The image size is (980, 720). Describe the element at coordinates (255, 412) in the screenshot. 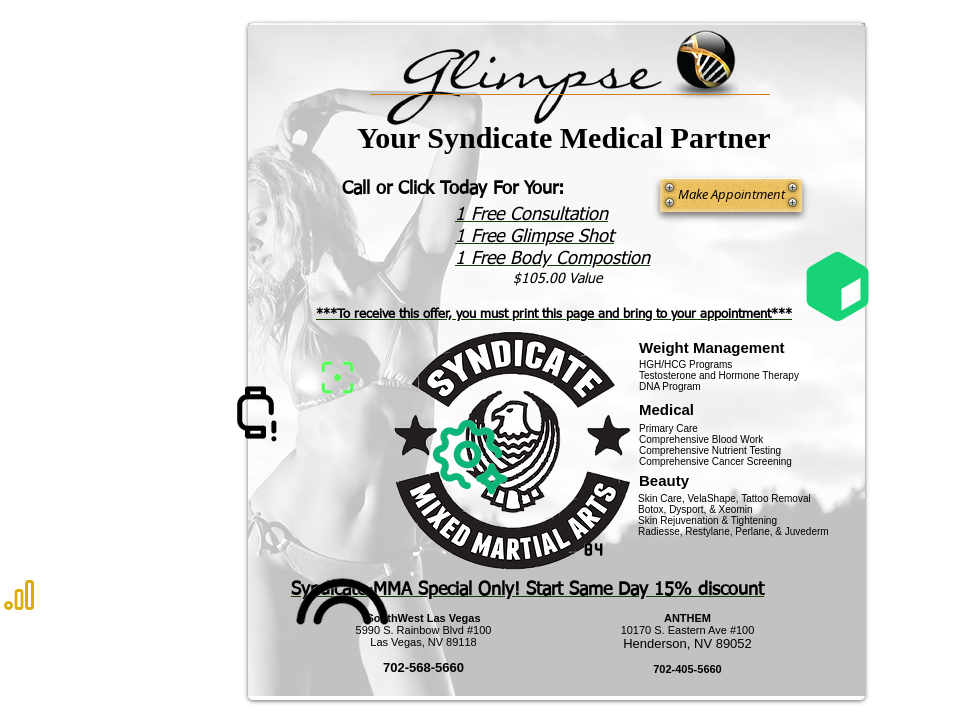

I see `smartwatch alert or notification` at that location.